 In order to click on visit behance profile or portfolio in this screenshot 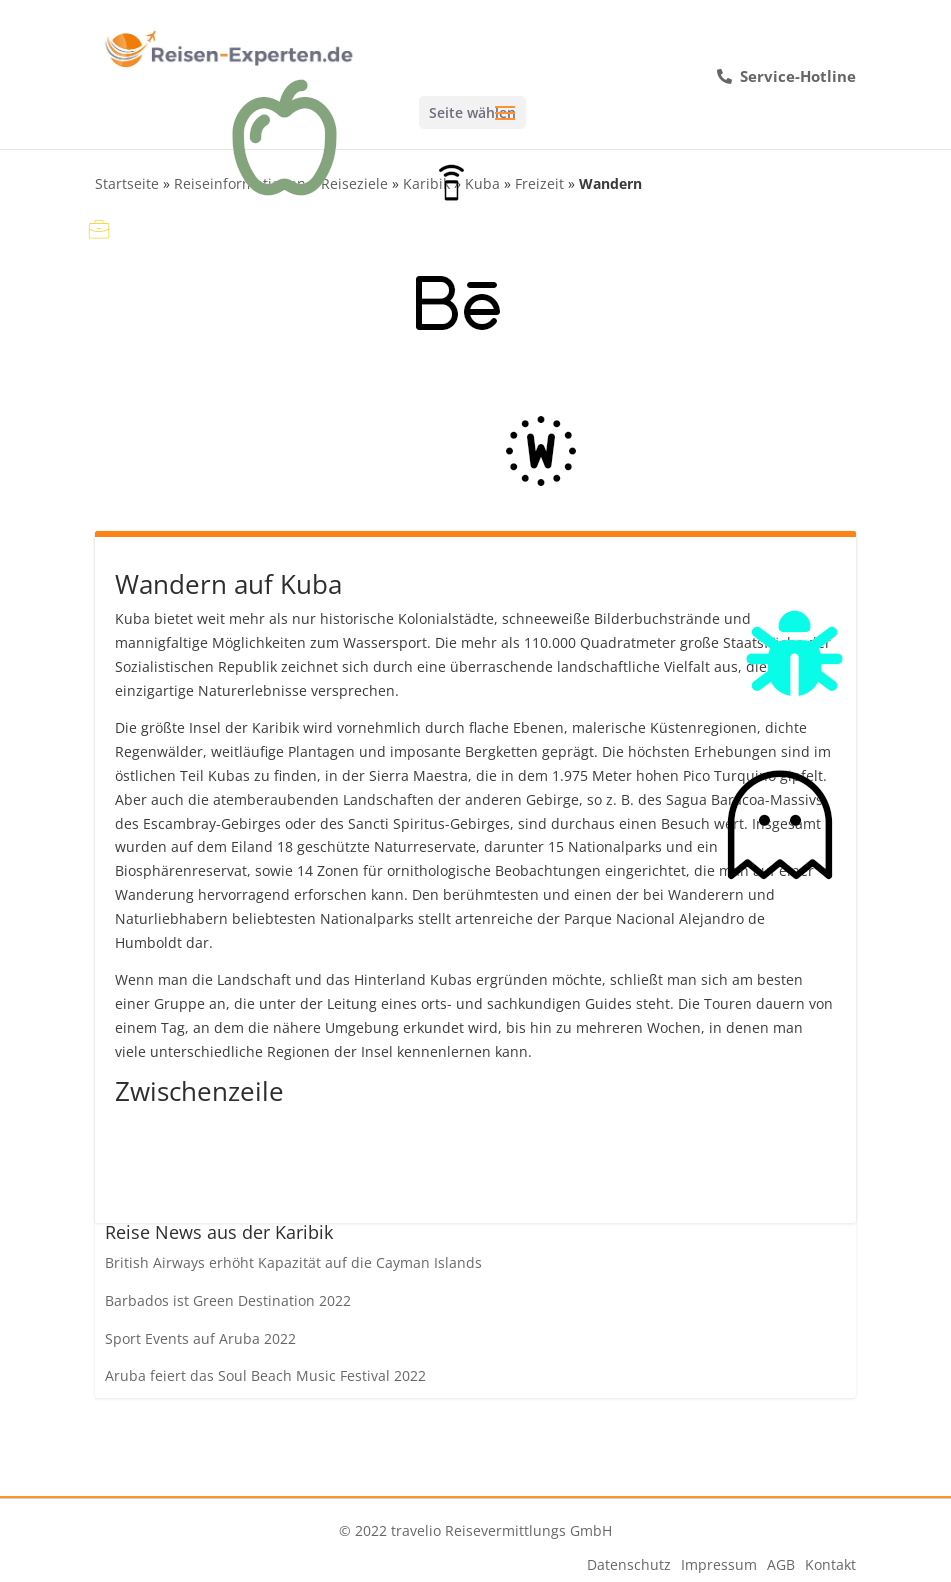, I will do `click(455, 303)`.